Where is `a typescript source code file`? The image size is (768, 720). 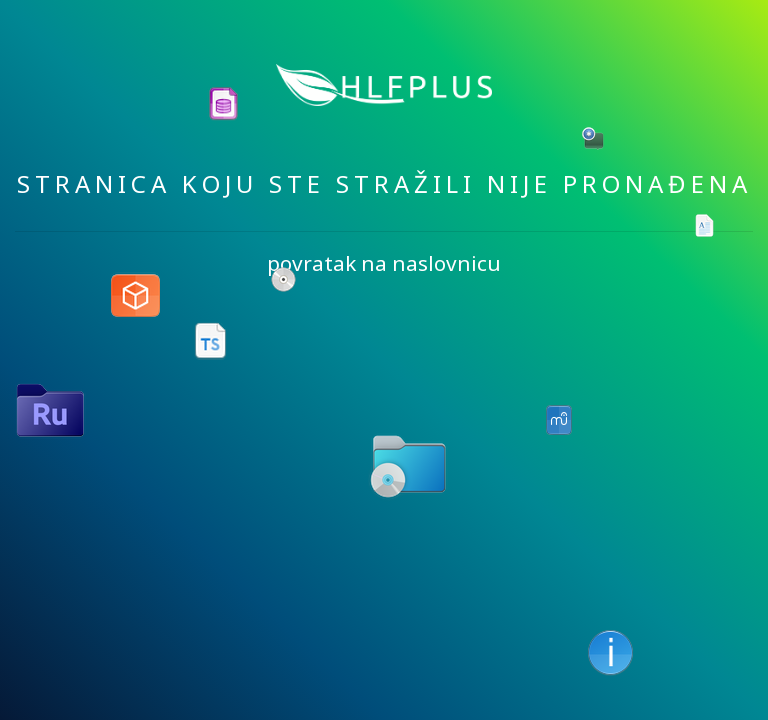
a typescript source code file is located at coordinates (210, 340).